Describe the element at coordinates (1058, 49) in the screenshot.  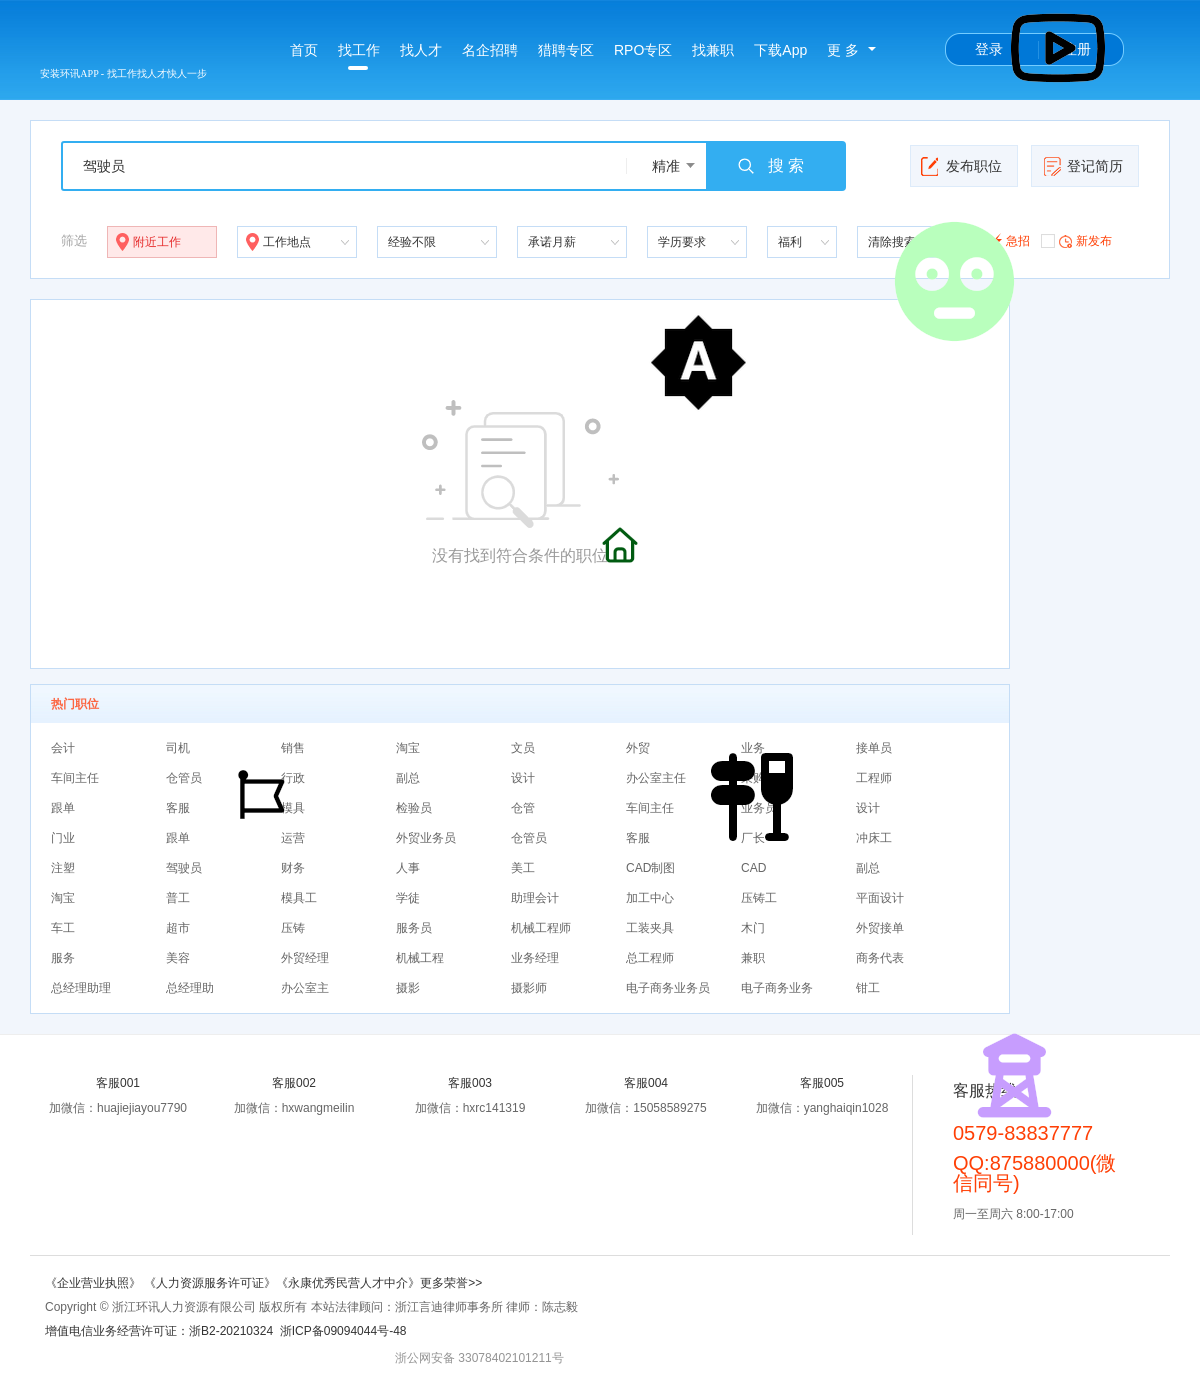
I see `open YouTube app` at that location.